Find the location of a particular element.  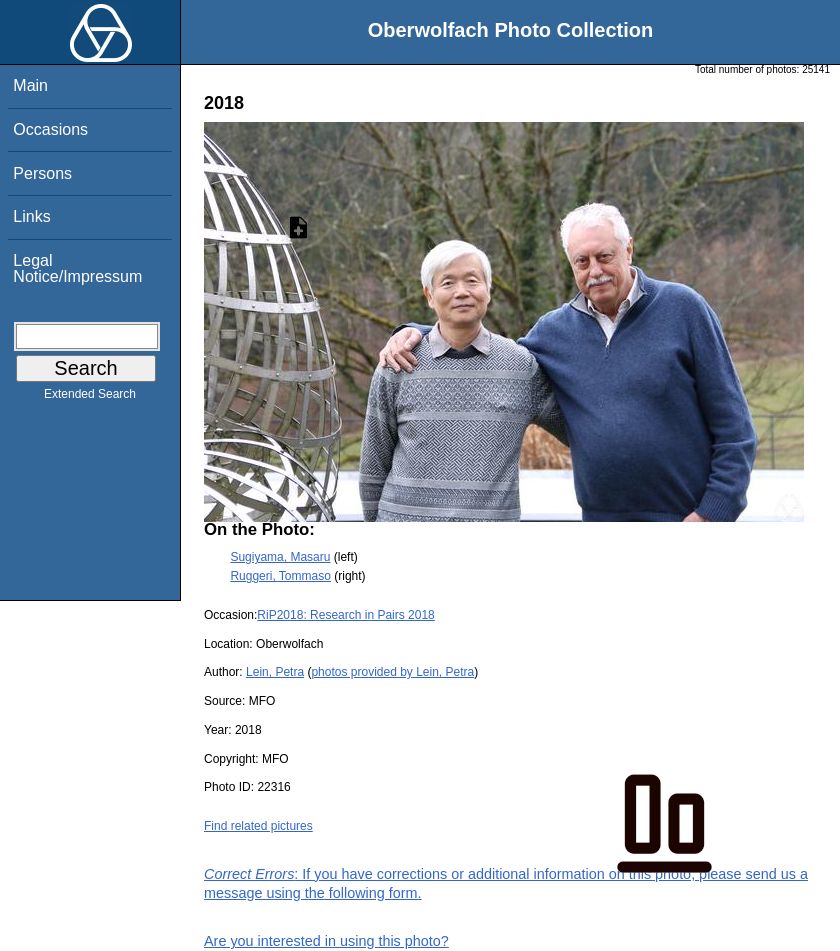

align selected objects to the bottom is located at coordinates (664, 825).